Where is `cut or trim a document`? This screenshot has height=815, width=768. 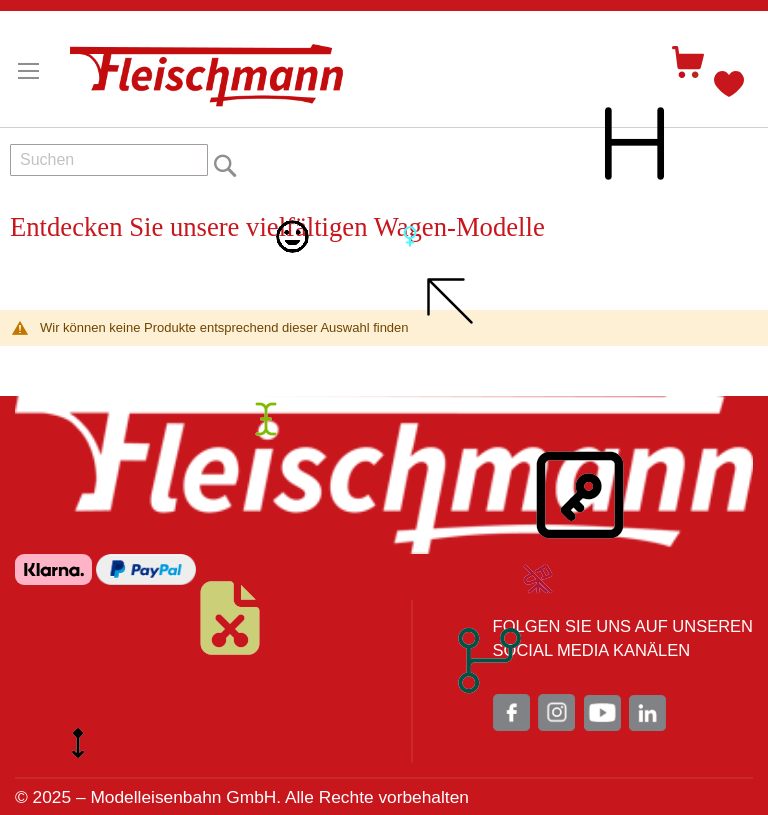
cut or trim a document is located at coordinates (230, 618).